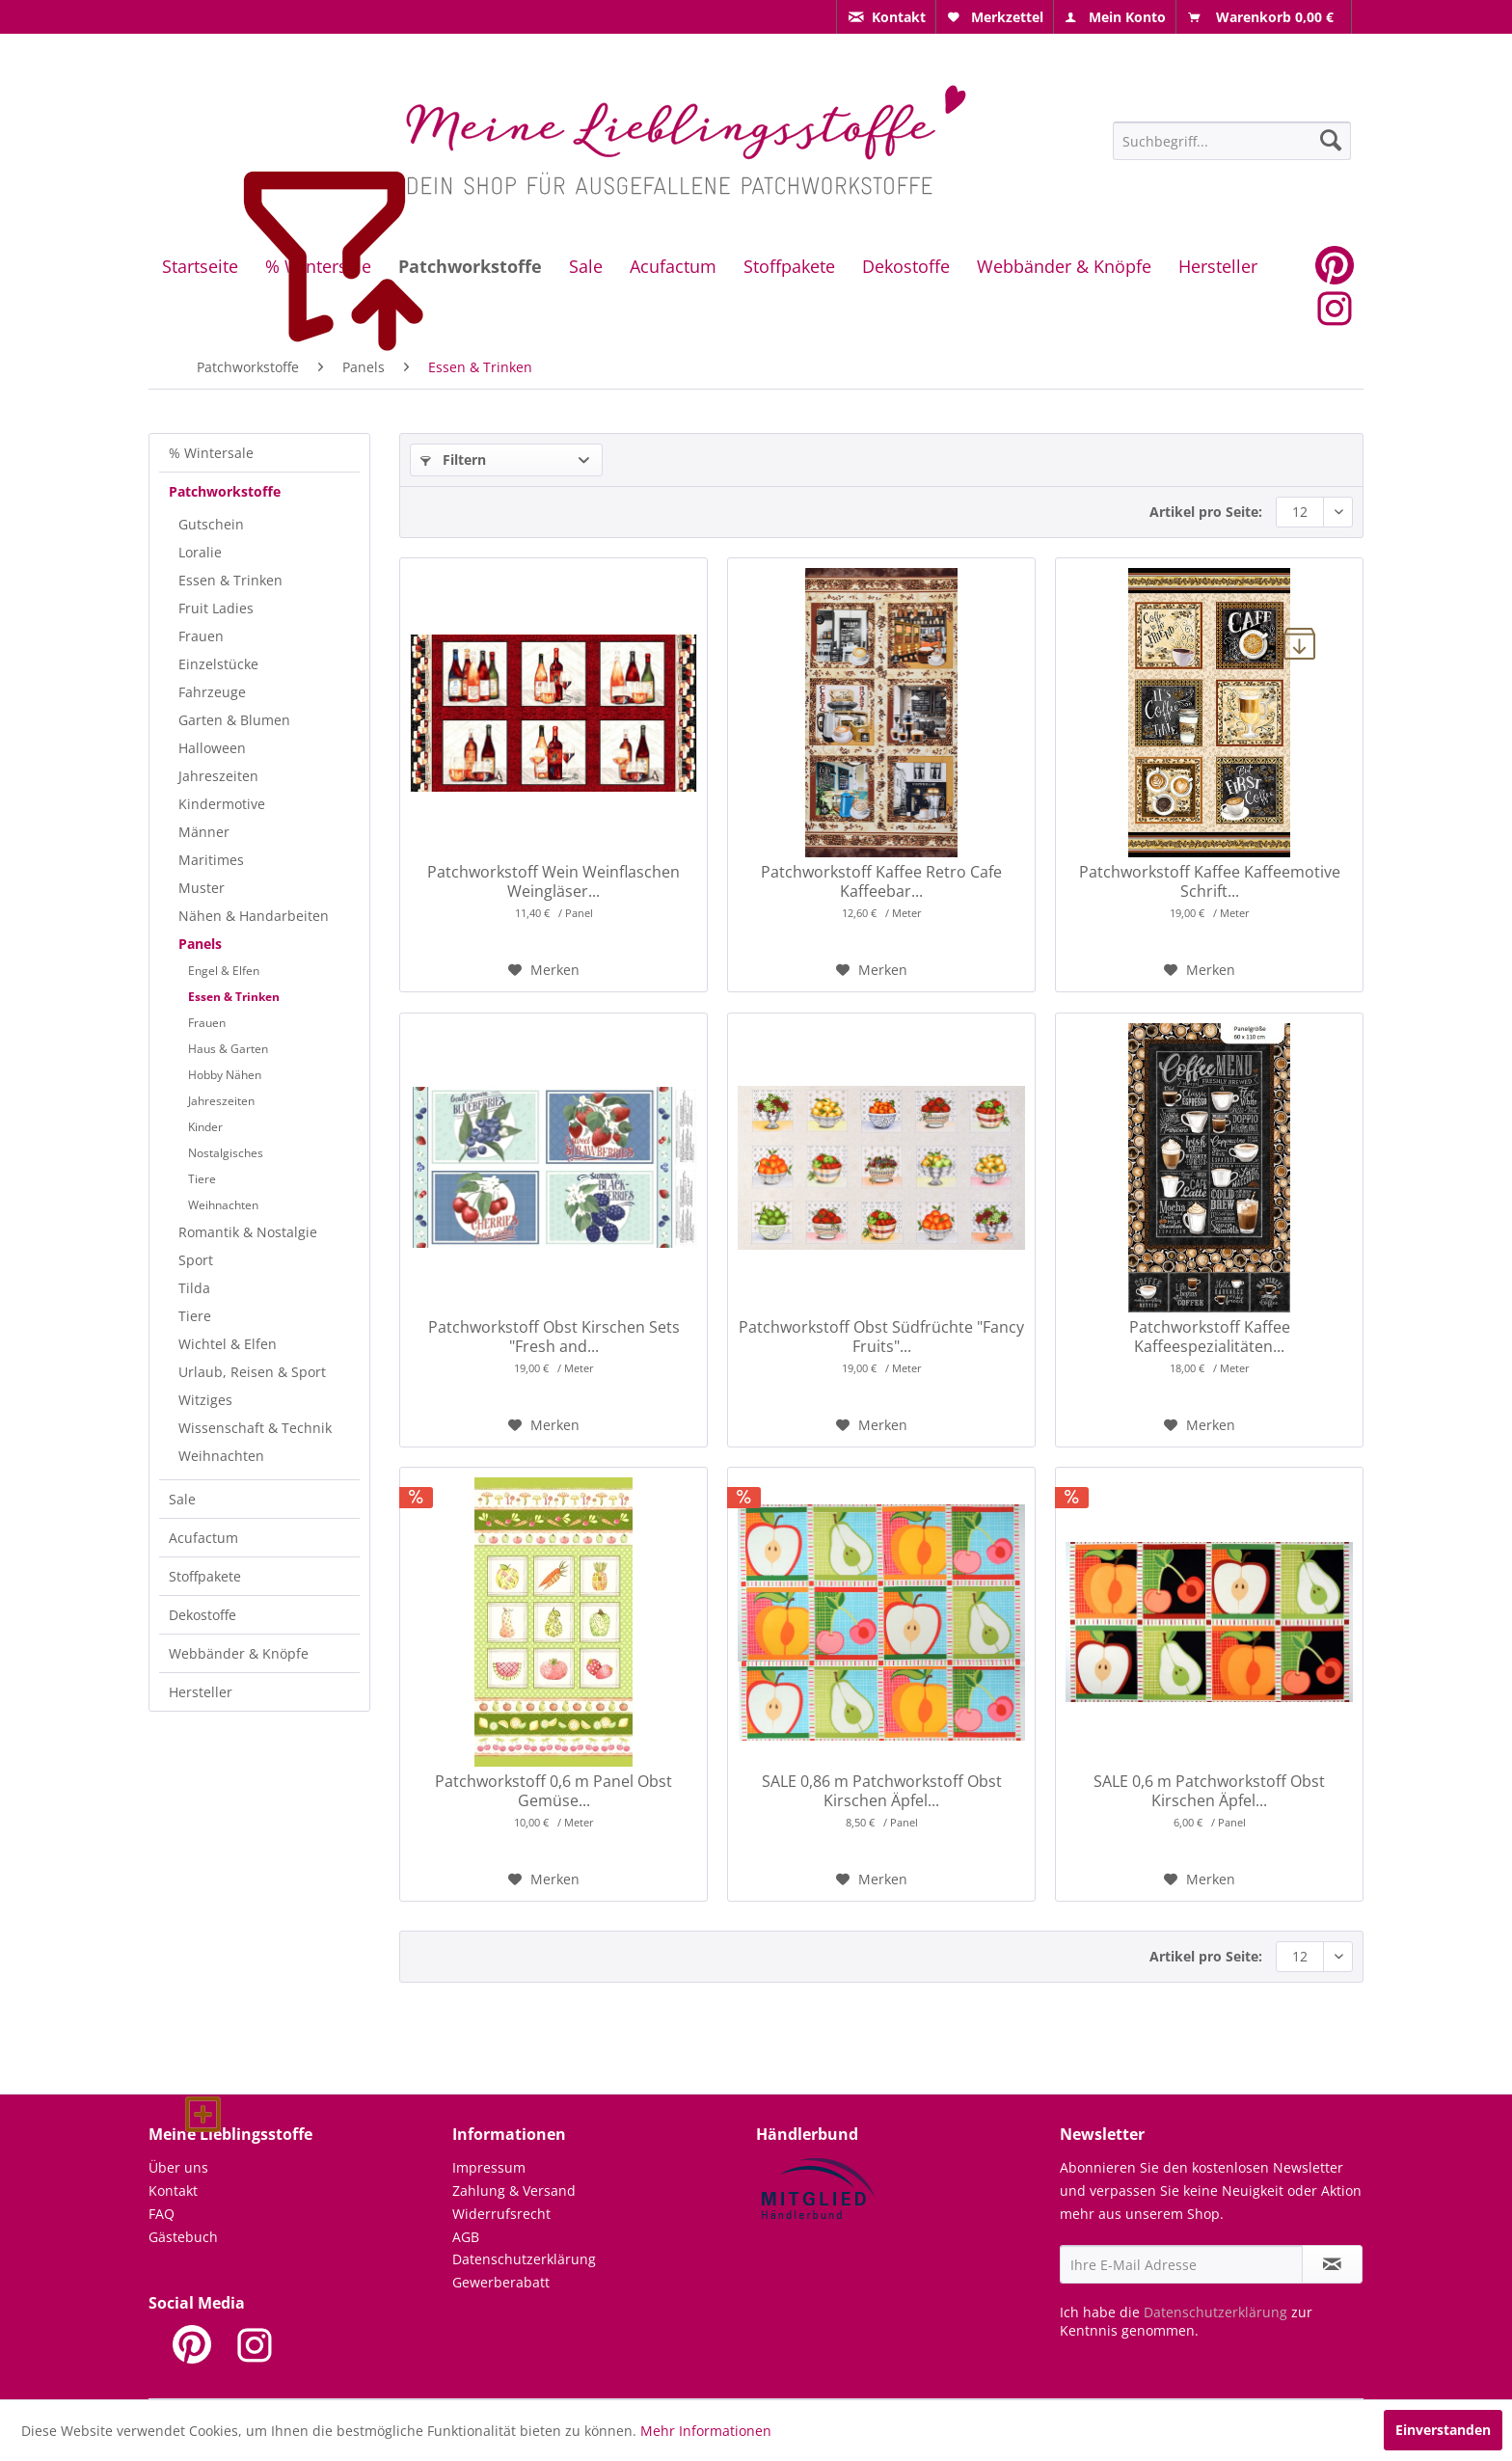 The height and width of the screenshot is (2461, 1512). I want to click on sort filtered results in ascending order, so click(324, 252).